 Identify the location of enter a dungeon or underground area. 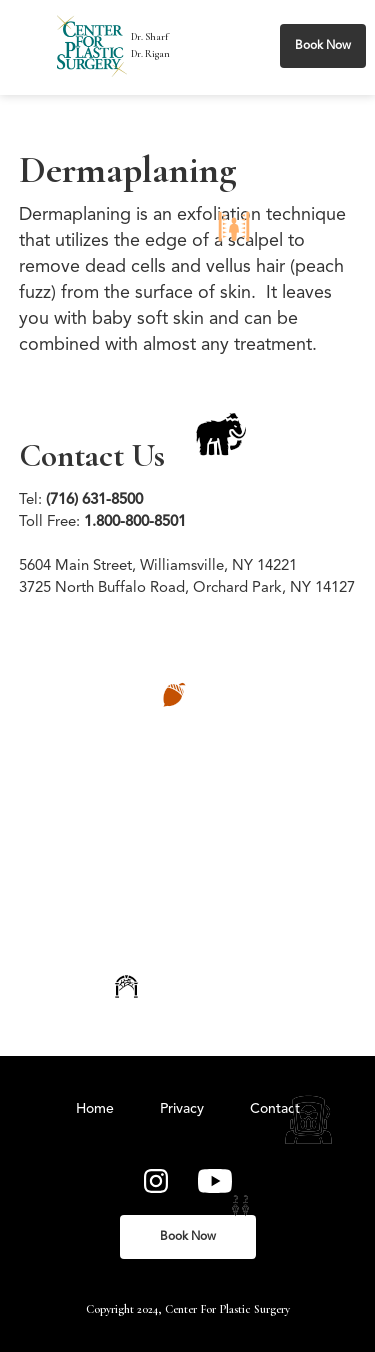
(126, 986).